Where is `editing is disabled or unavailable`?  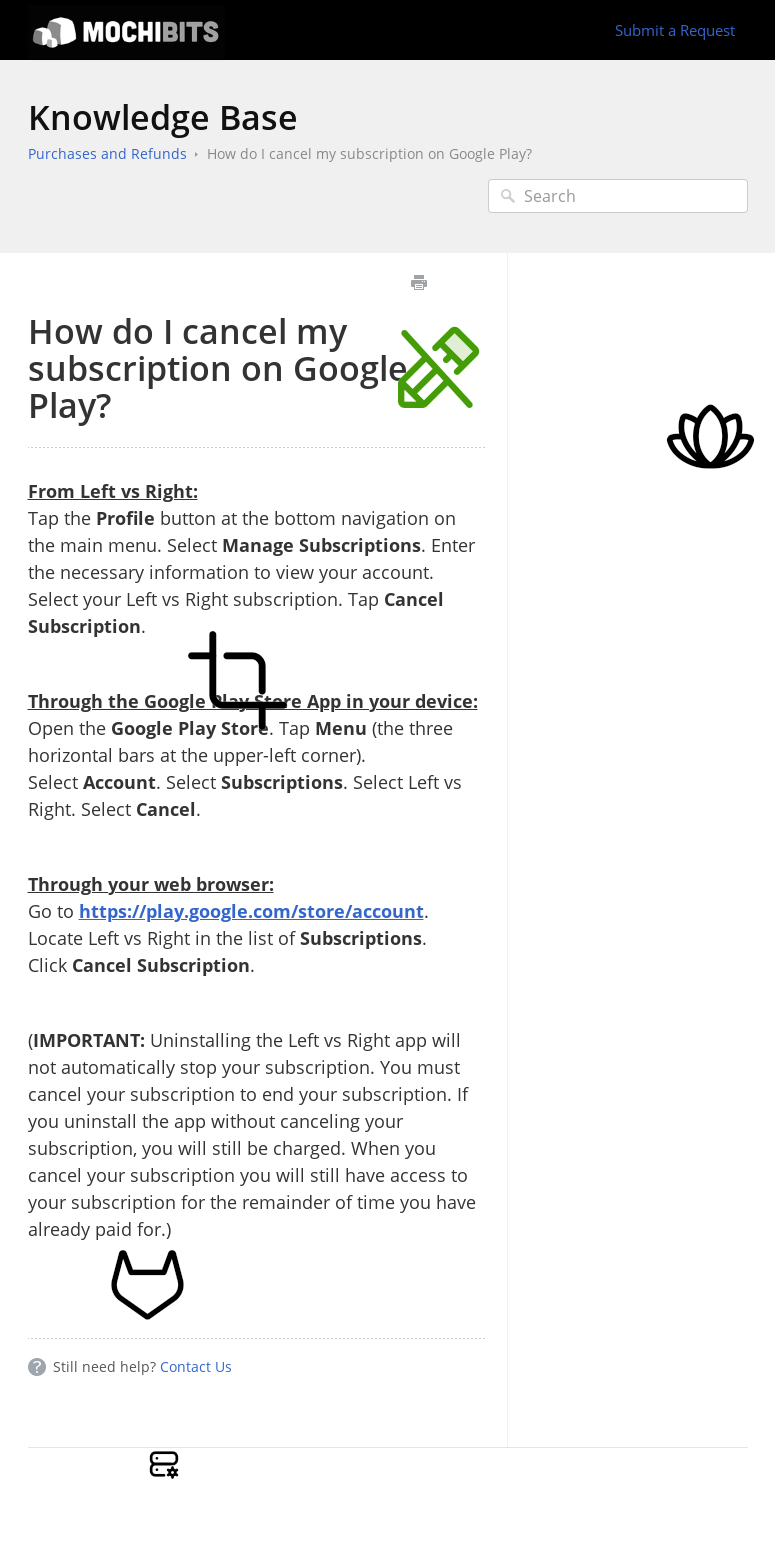
editing is disabled or unavailable is located at coordinates (437, 369).